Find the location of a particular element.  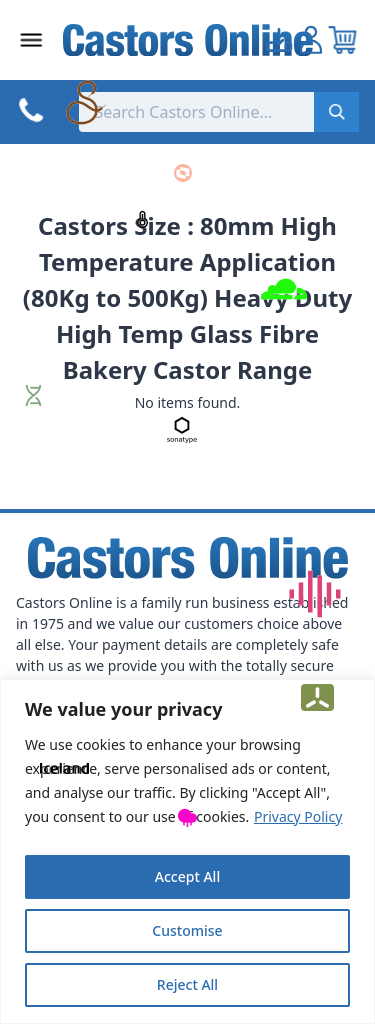

k3s lightweight kubernetes distribution logo is located at coordinates (317, 697).